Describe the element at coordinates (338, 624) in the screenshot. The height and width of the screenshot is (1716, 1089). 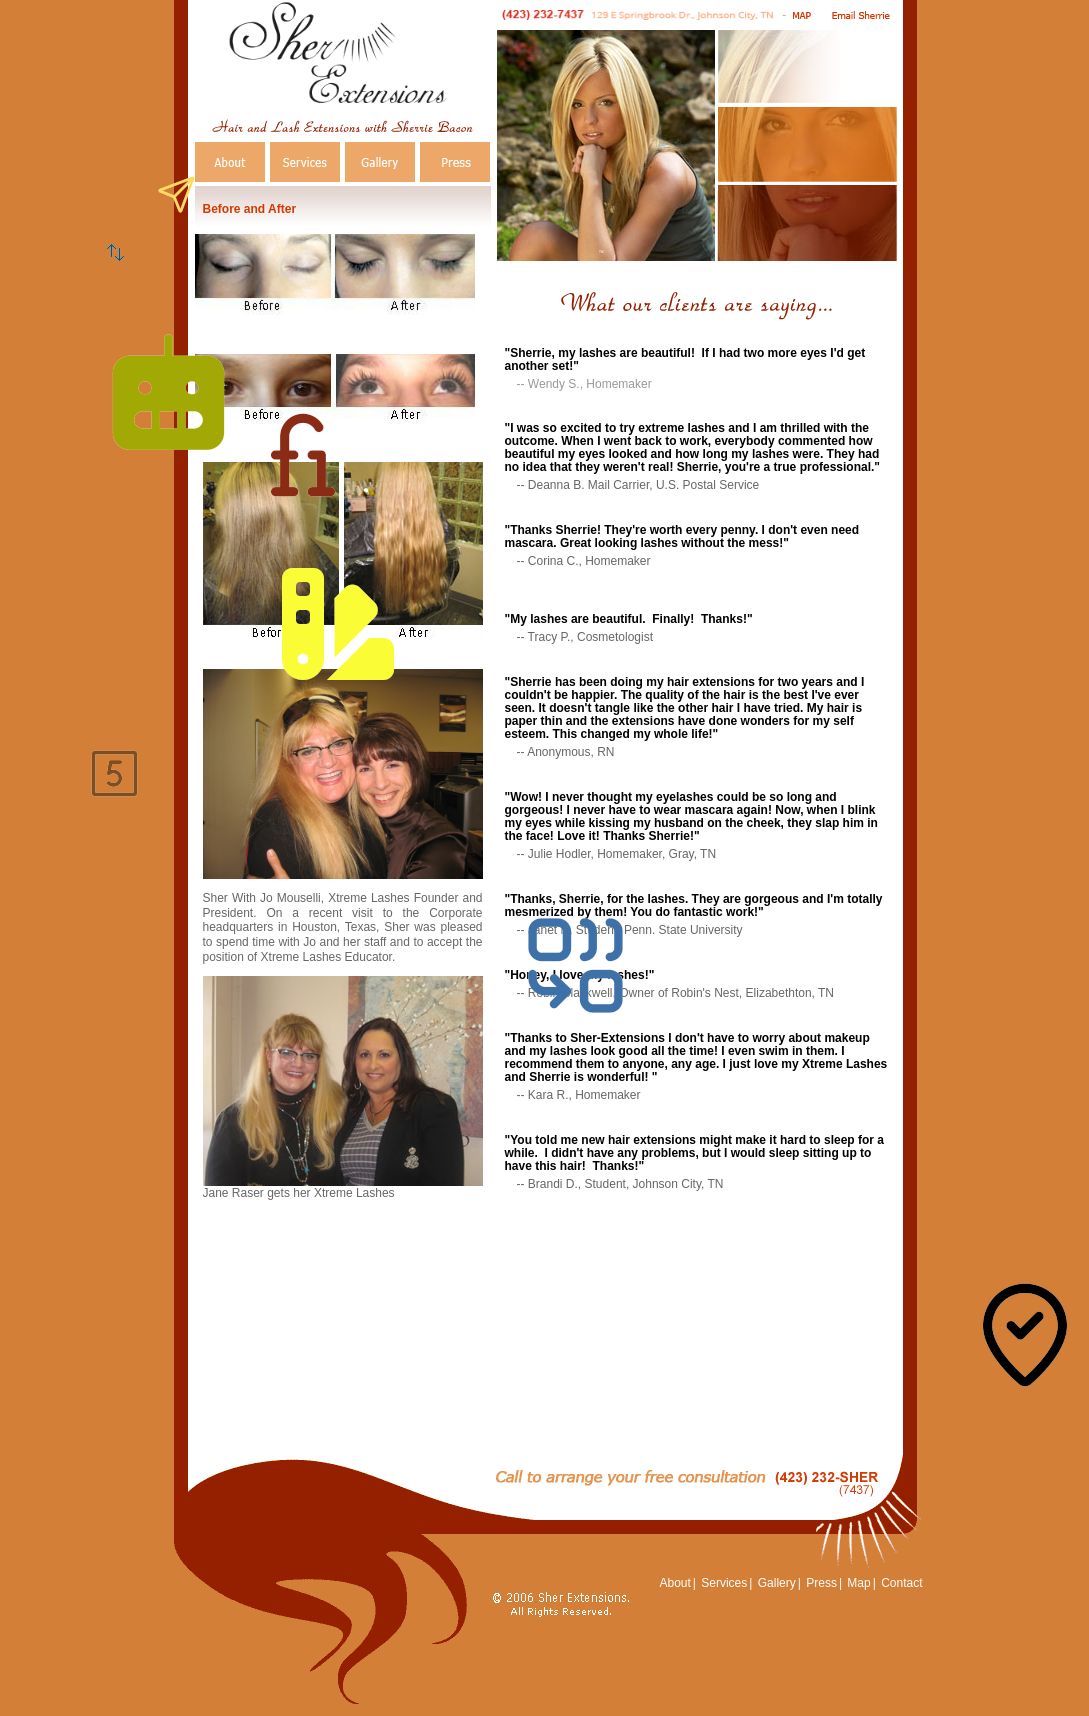
I see `open color palette or theme options` at that location.